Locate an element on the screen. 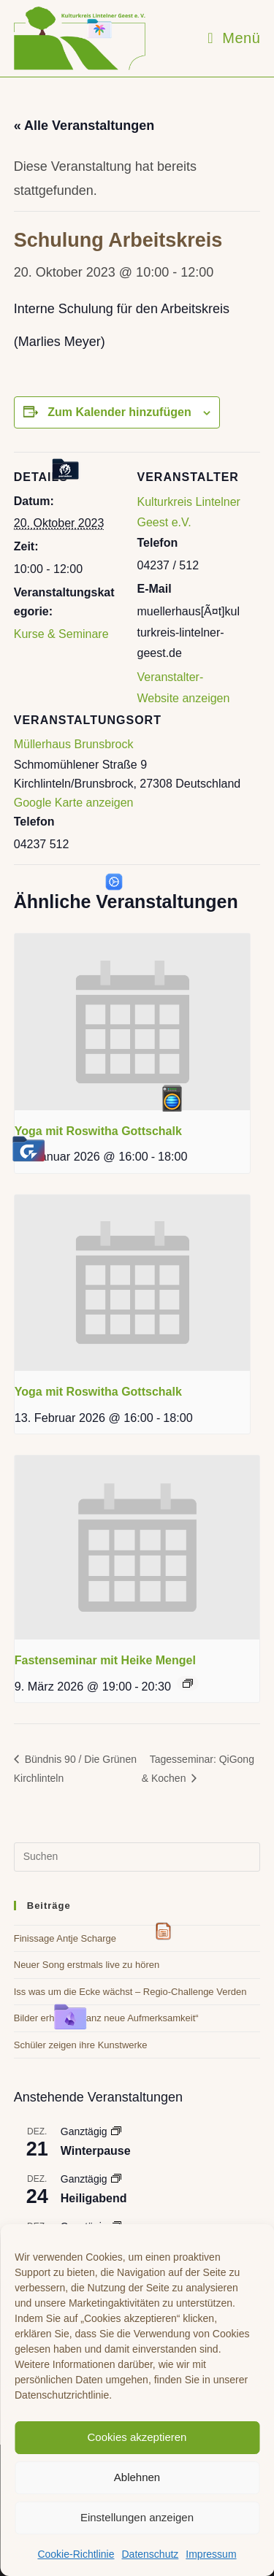 The width and height of the screenshot is (274, 2576). open google palm ai project folder is located at coordinates (99, 29).